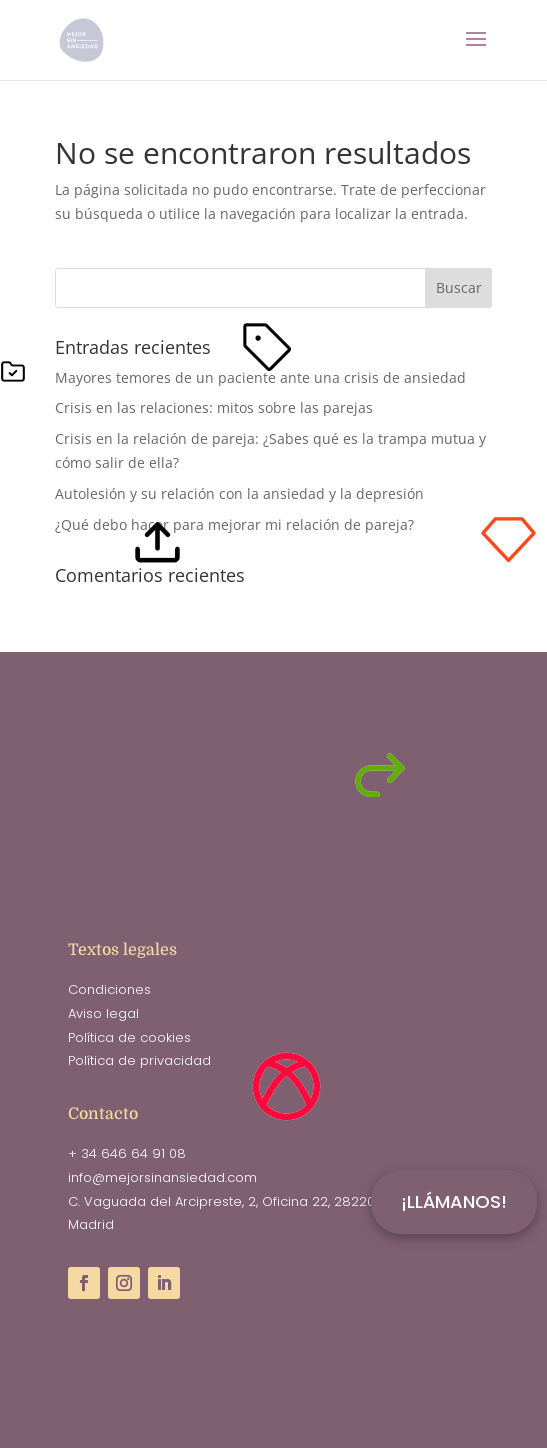  What do you see at coordinates (286, 1086) in the screenshot?
I see `xbox brand logo` at bounding box center [286, 1086].